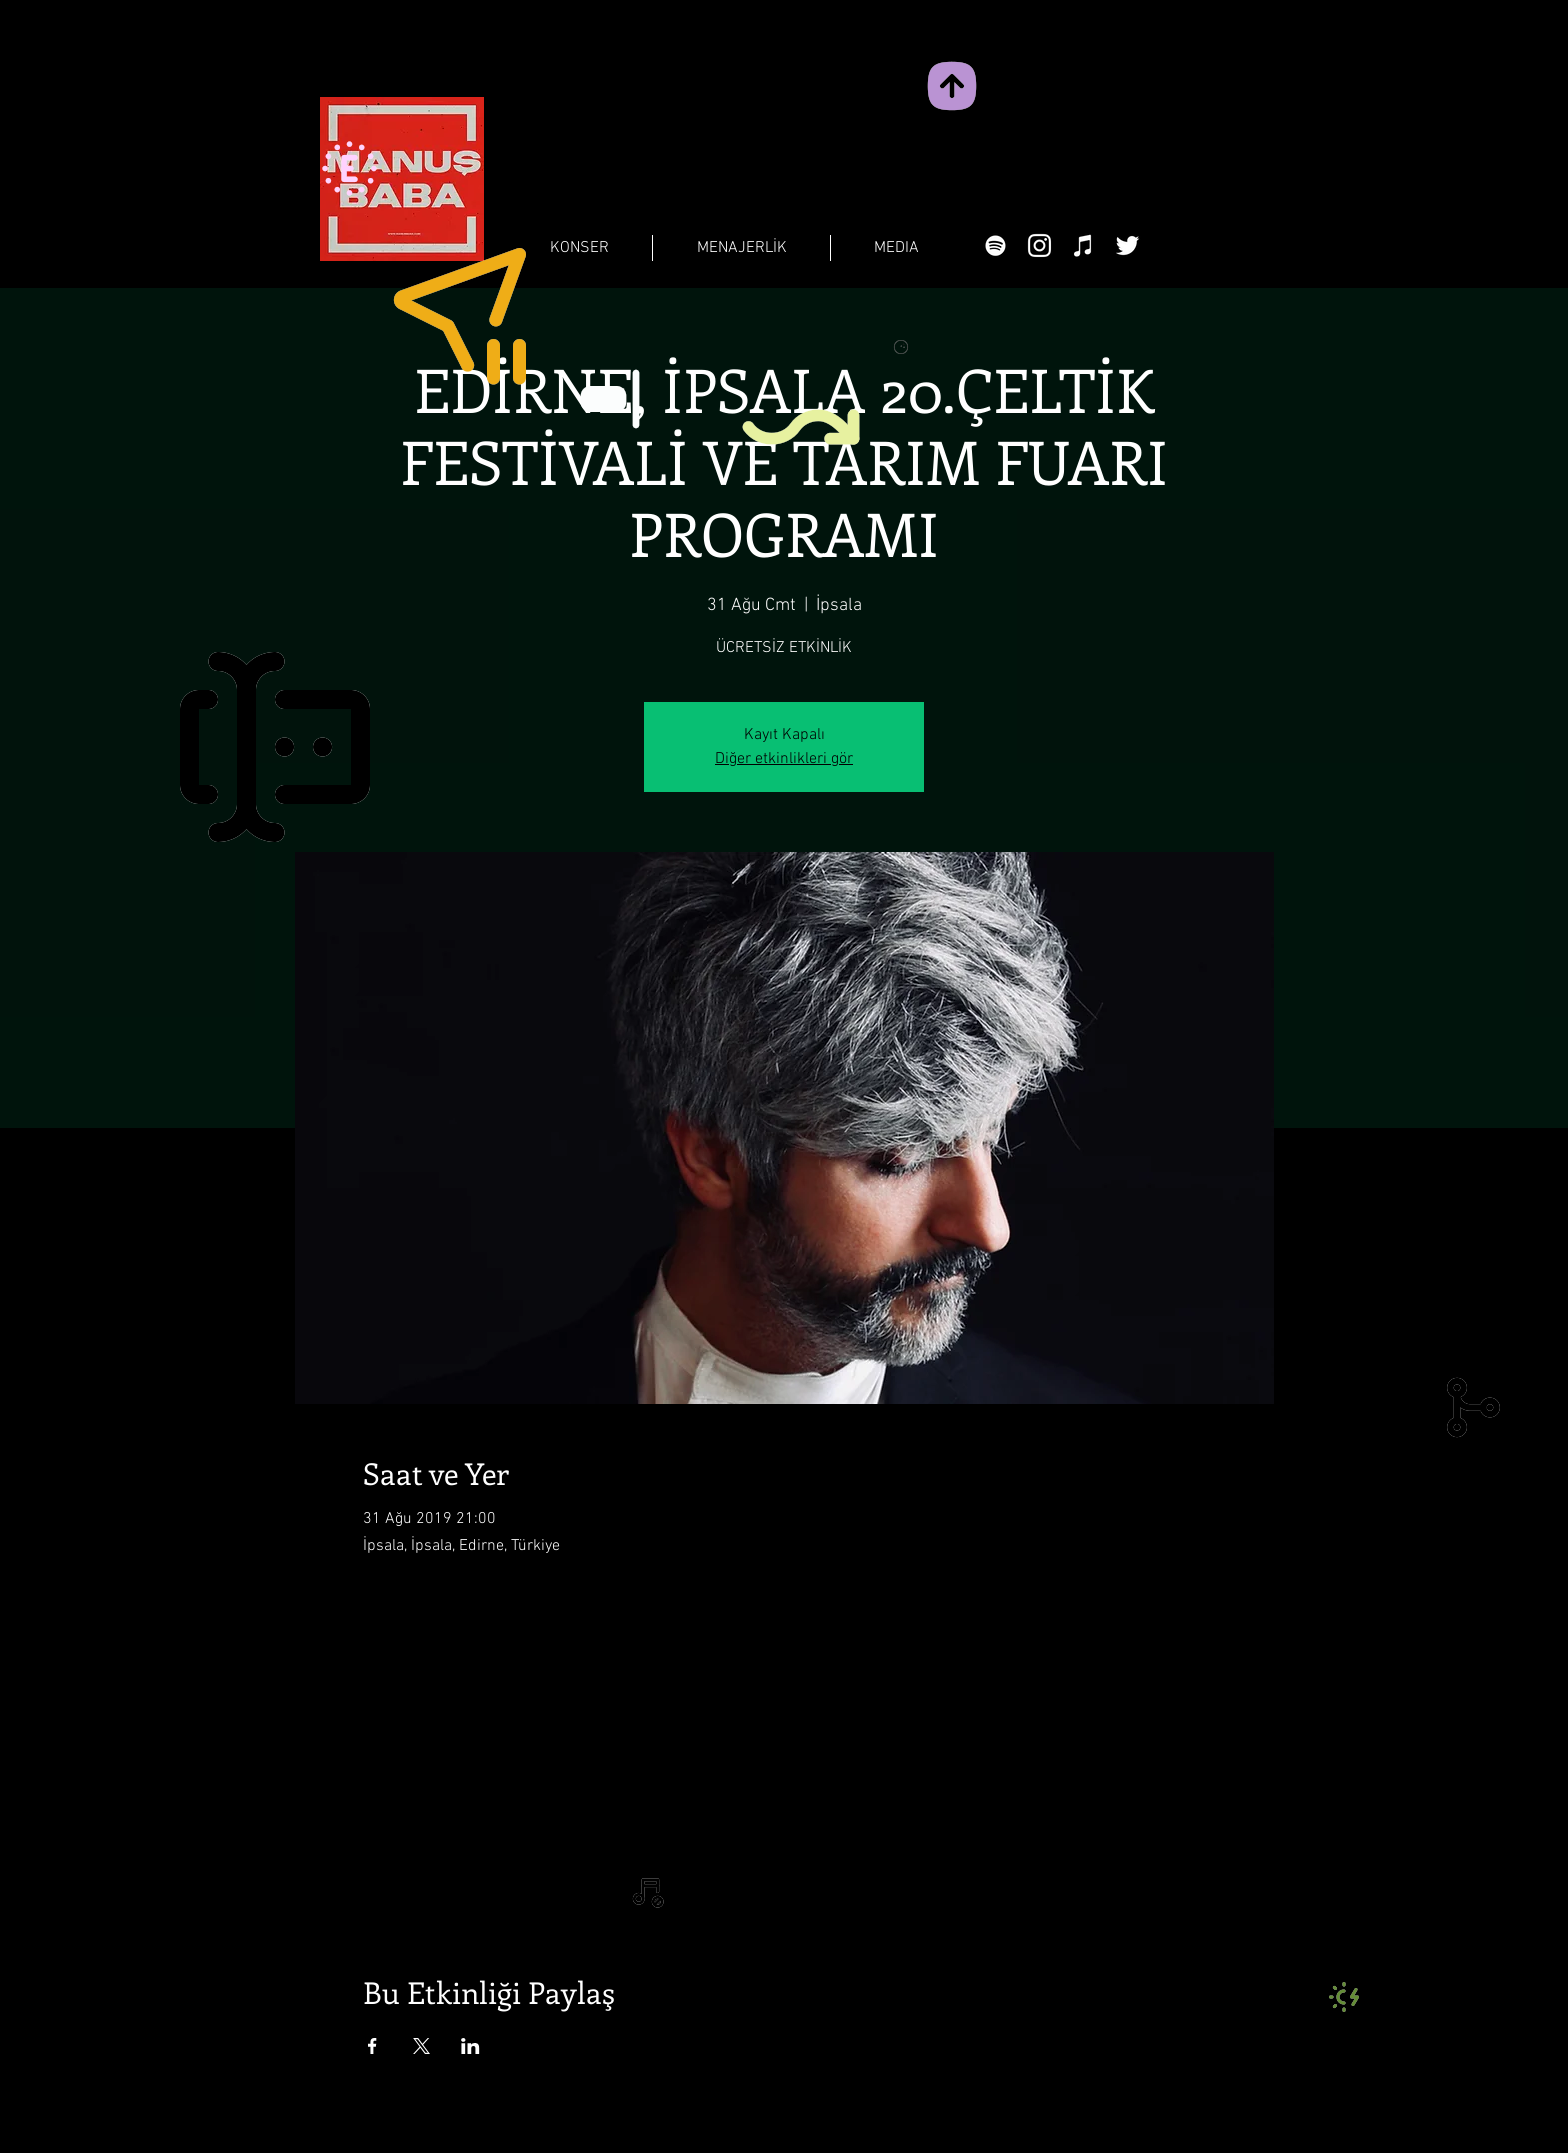 The width and height of the screenshot is (1568, 2153). What do you see at coordinates (901, 347) in the screenshot?
I see `access bowling or sports games` at bounding box center [901, 347].